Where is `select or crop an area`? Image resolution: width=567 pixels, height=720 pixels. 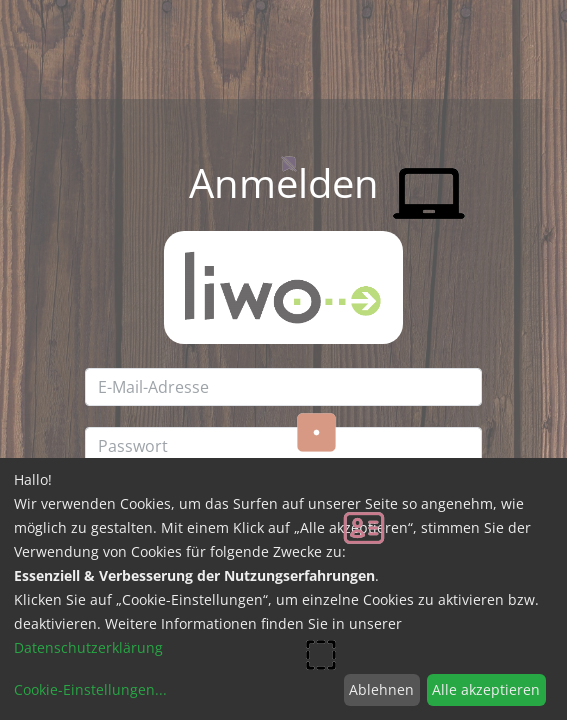
select or crop an area is located at coordinates (321, 655).